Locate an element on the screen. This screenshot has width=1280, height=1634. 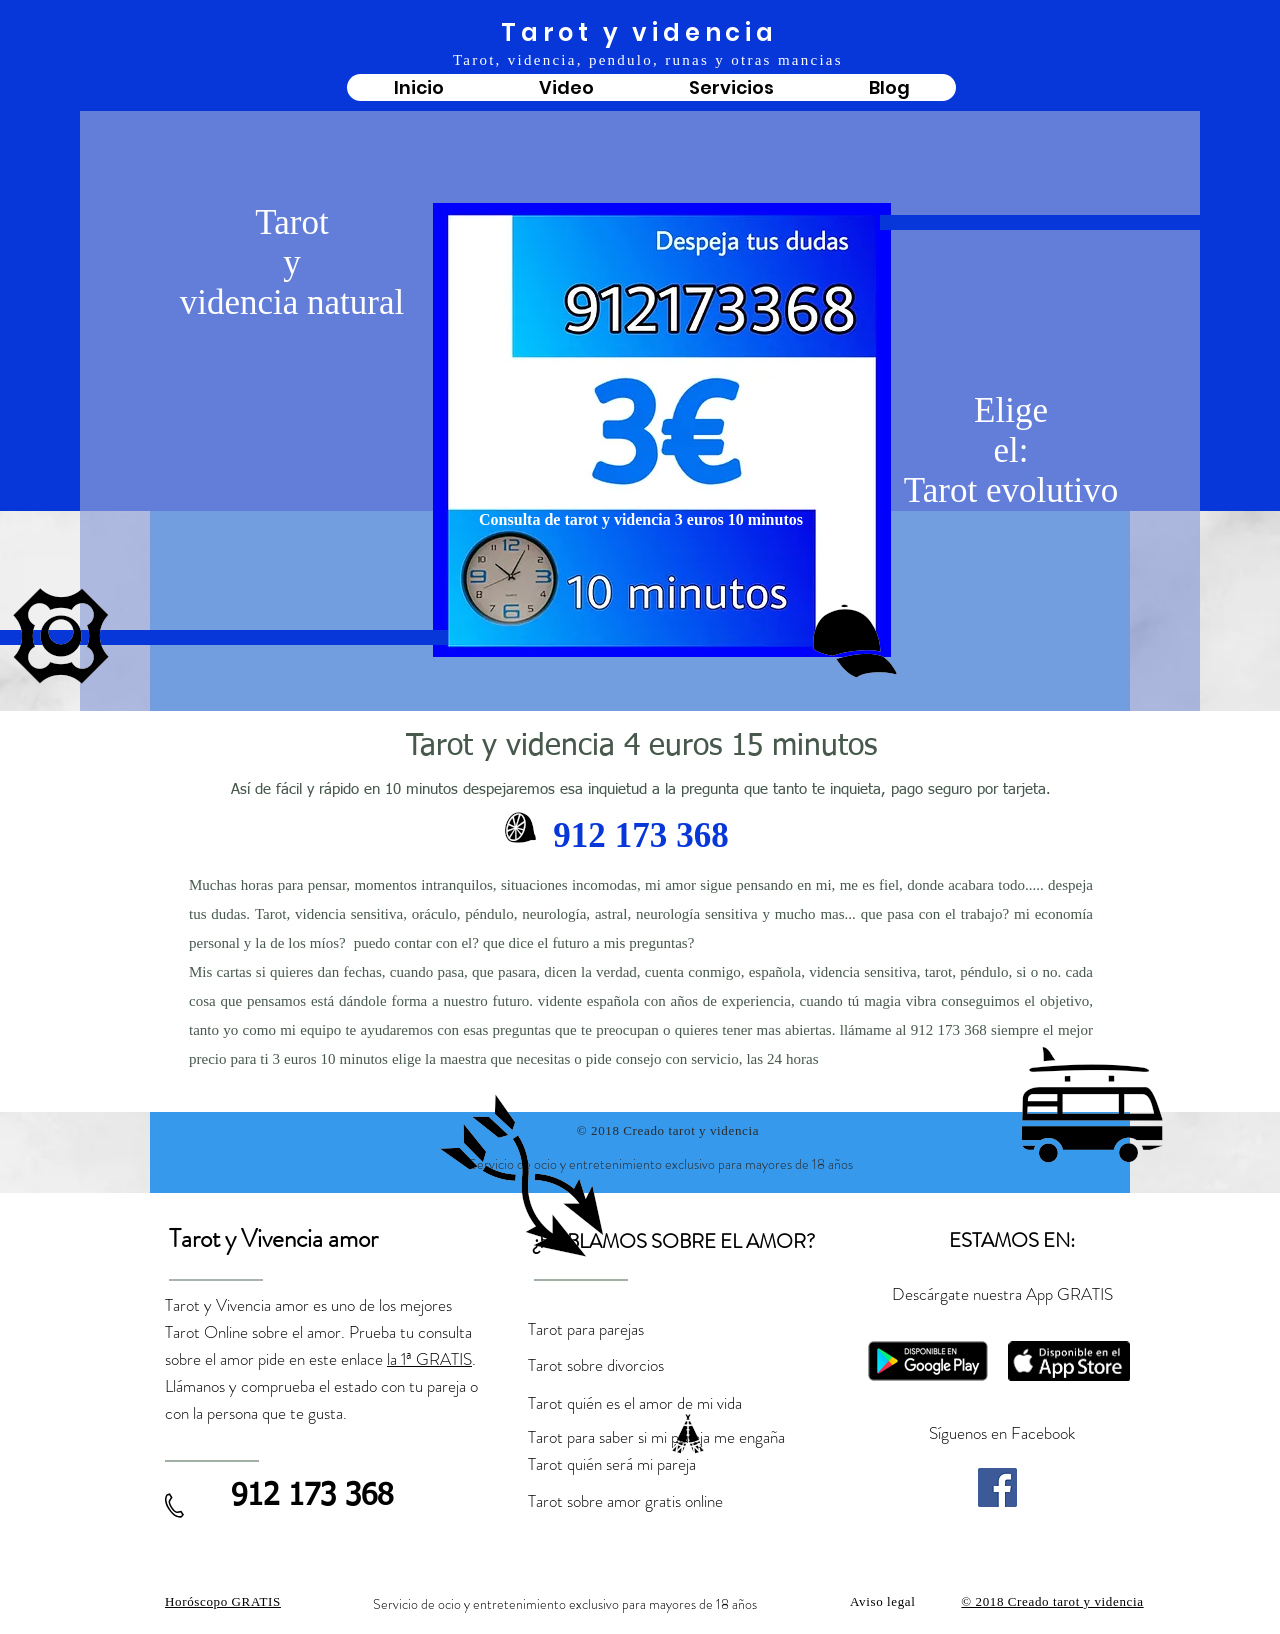
indicates citrus or lemon flavor/ingredient is located at coordinates (520, 827).